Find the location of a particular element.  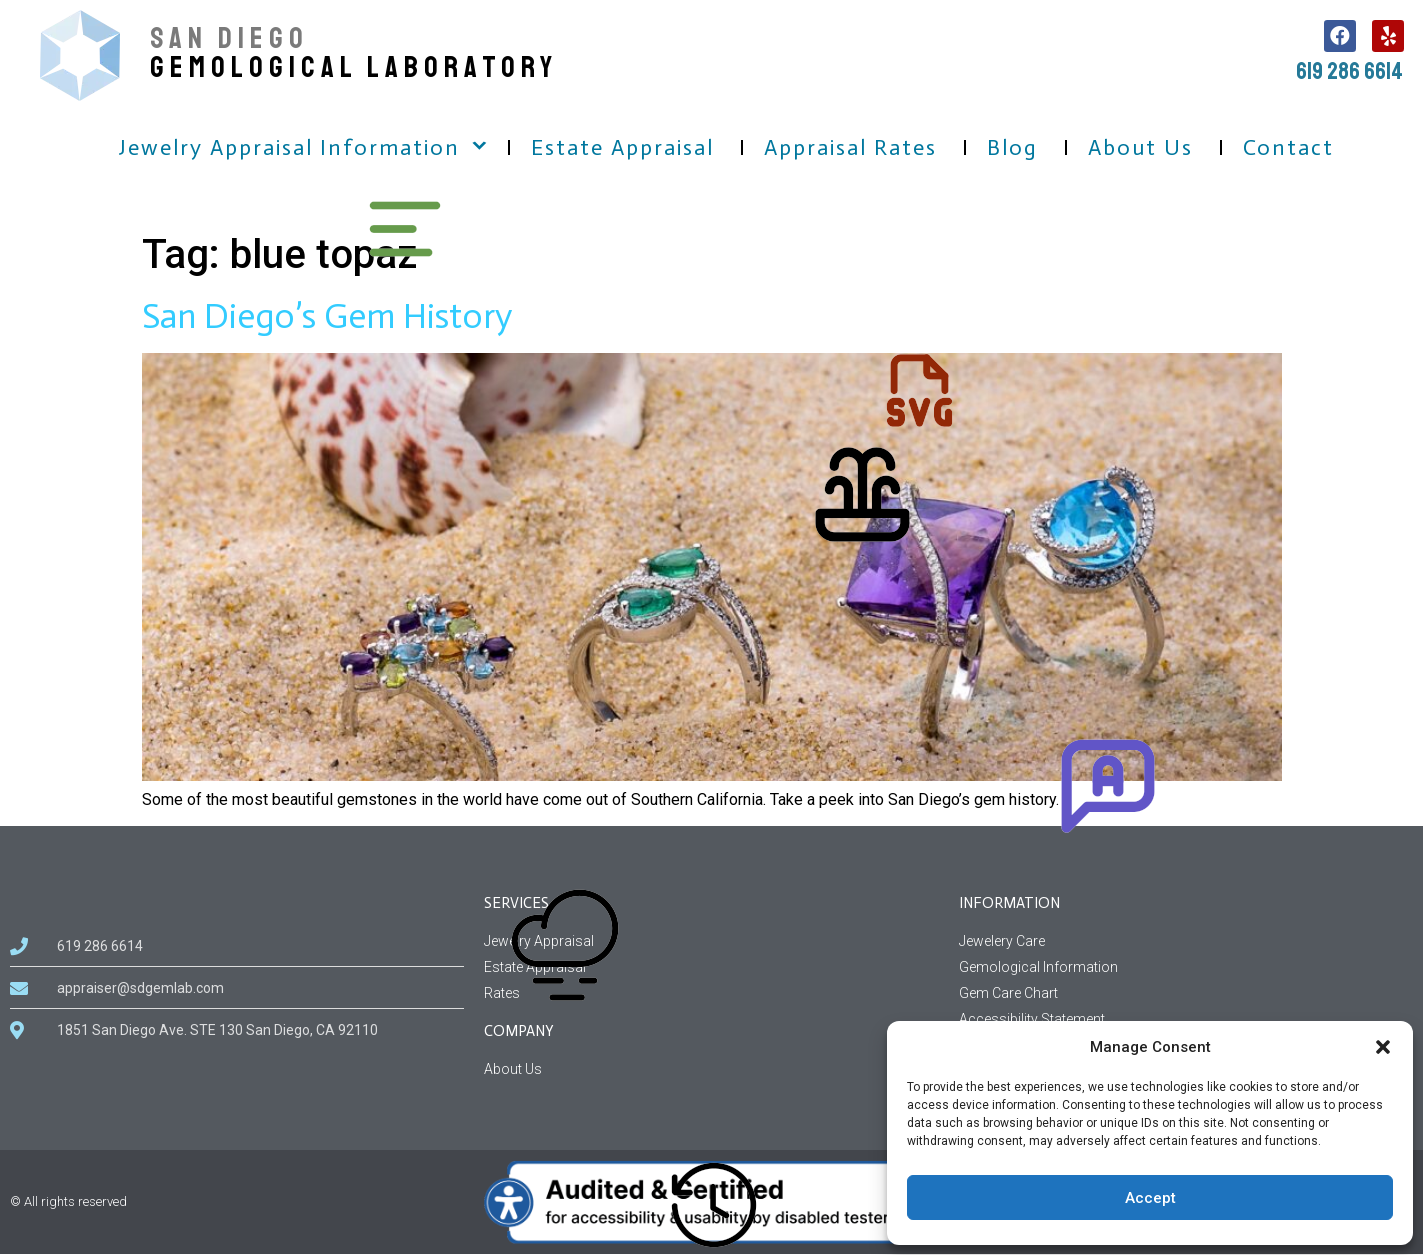

view commit or activity history is located at coordinates (714, 1205).